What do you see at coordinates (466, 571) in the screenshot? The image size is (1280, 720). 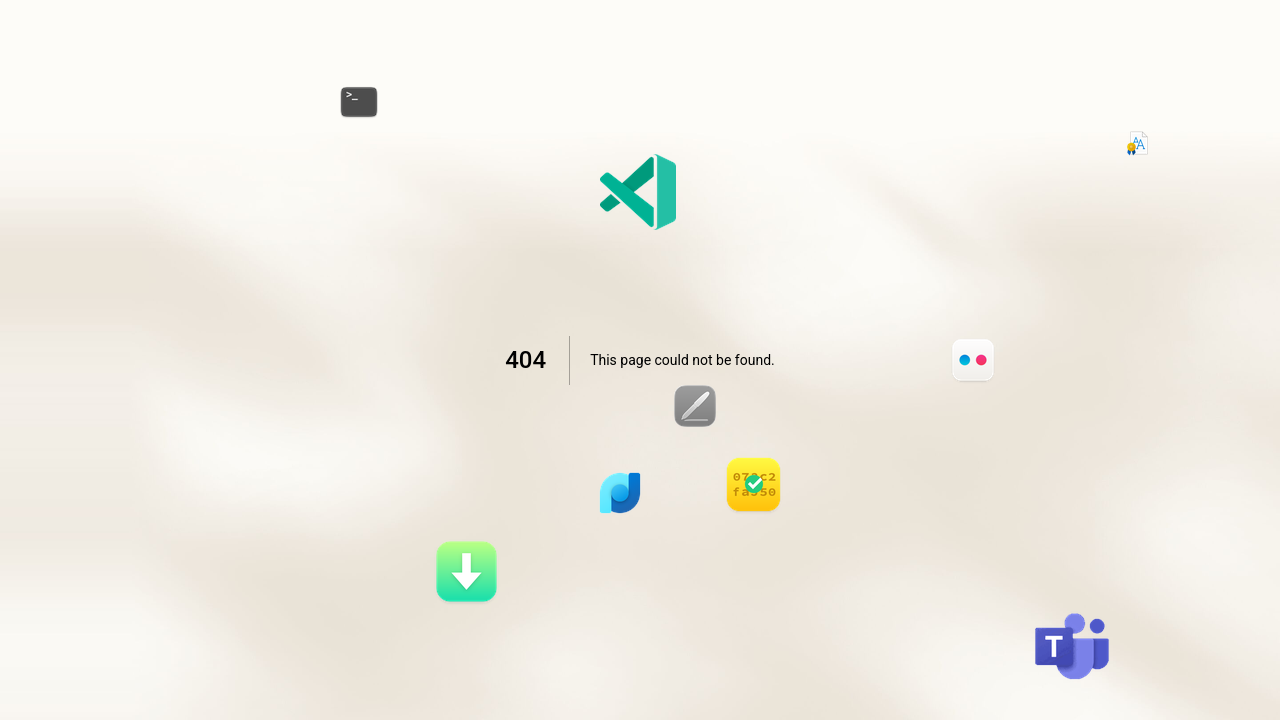 I see `save or download the current session` at bounding box center [466, 571].